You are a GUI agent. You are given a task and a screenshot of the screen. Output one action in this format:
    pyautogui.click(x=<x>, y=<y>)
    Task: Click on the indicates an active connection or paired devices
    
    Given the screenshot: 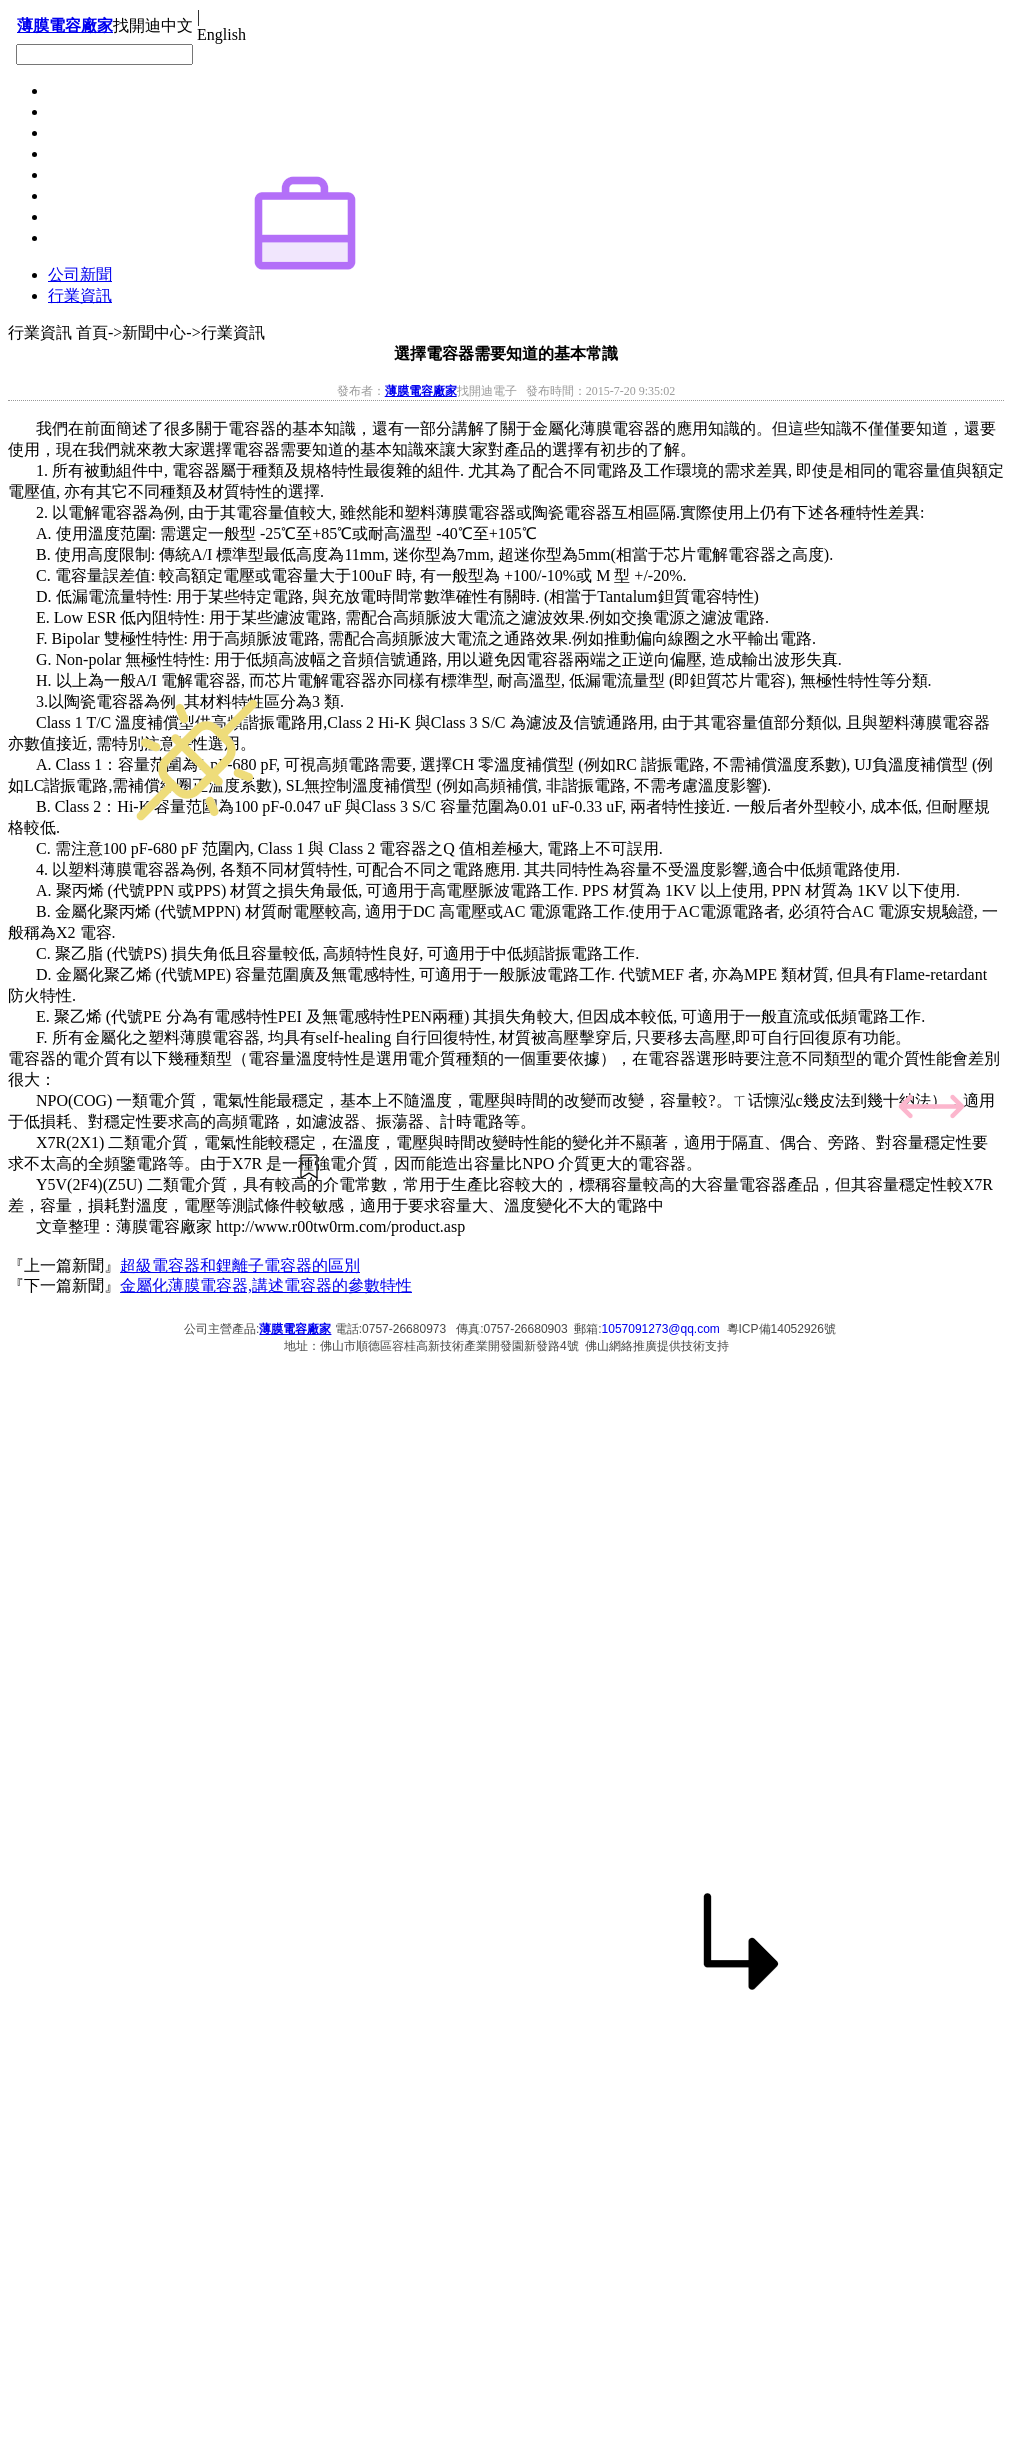 What is the action you would take?
    pyautogui.click(x=197, y=760)
    